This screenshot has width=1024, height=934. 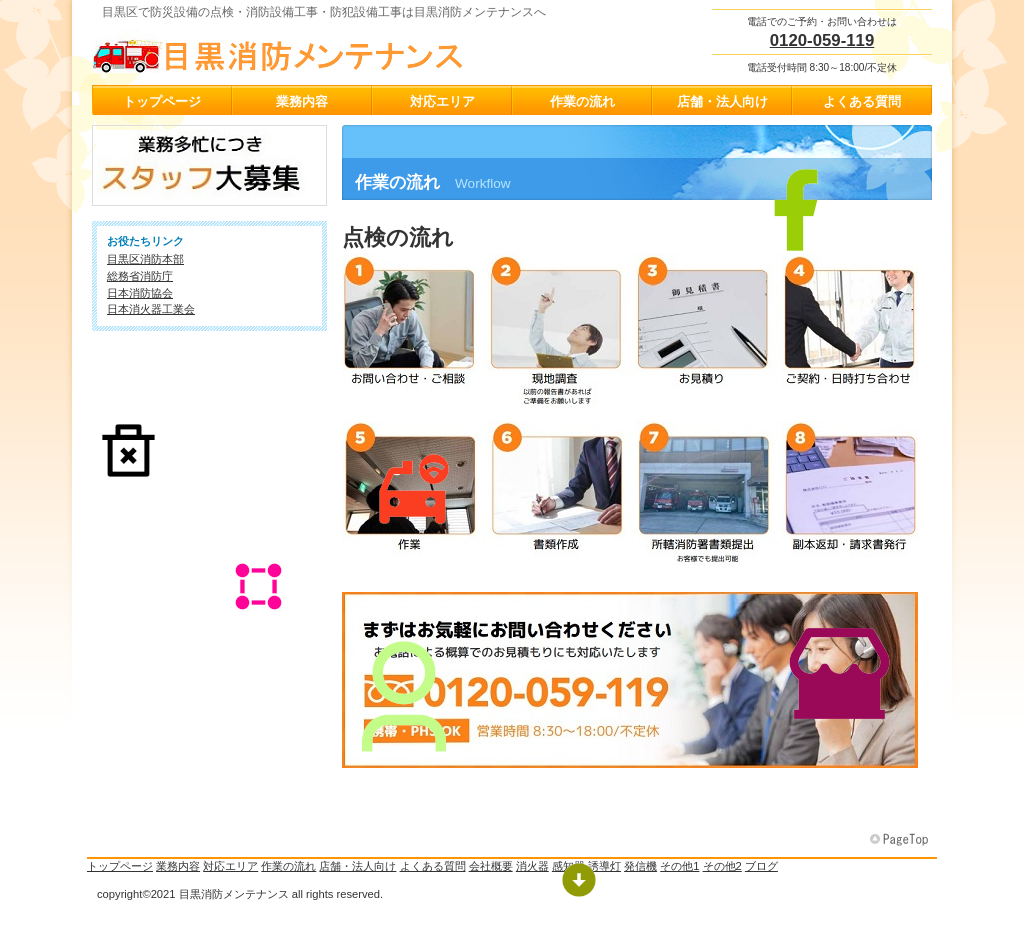 What do you see at coordinates (404, 699) in the screenshot?
I see `view your profile` at bounding box center [404, 699].